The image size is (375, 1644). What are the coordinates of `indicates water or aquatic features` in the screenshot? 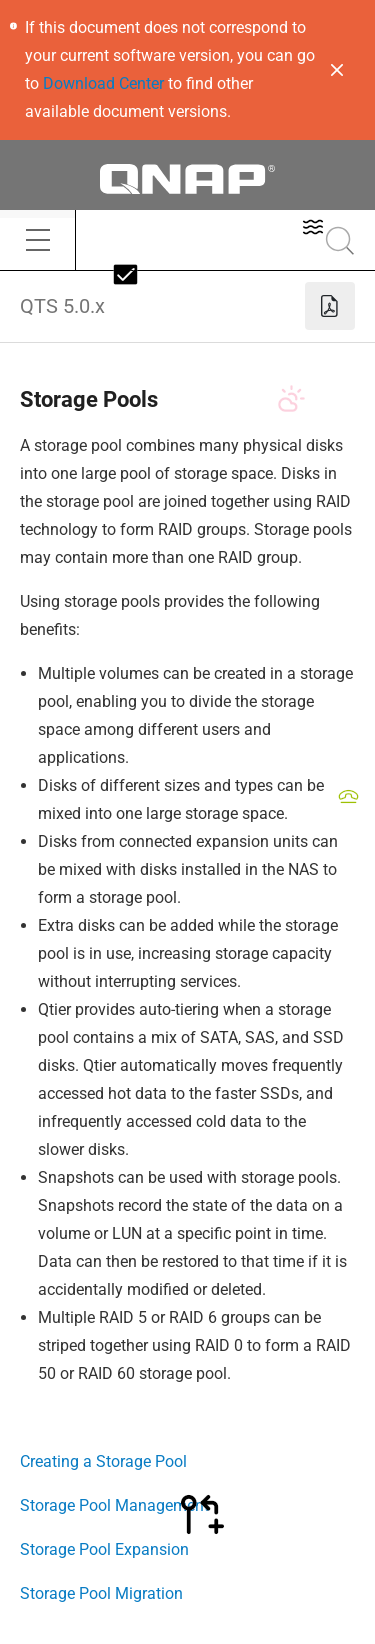 It's located at (313, 227).